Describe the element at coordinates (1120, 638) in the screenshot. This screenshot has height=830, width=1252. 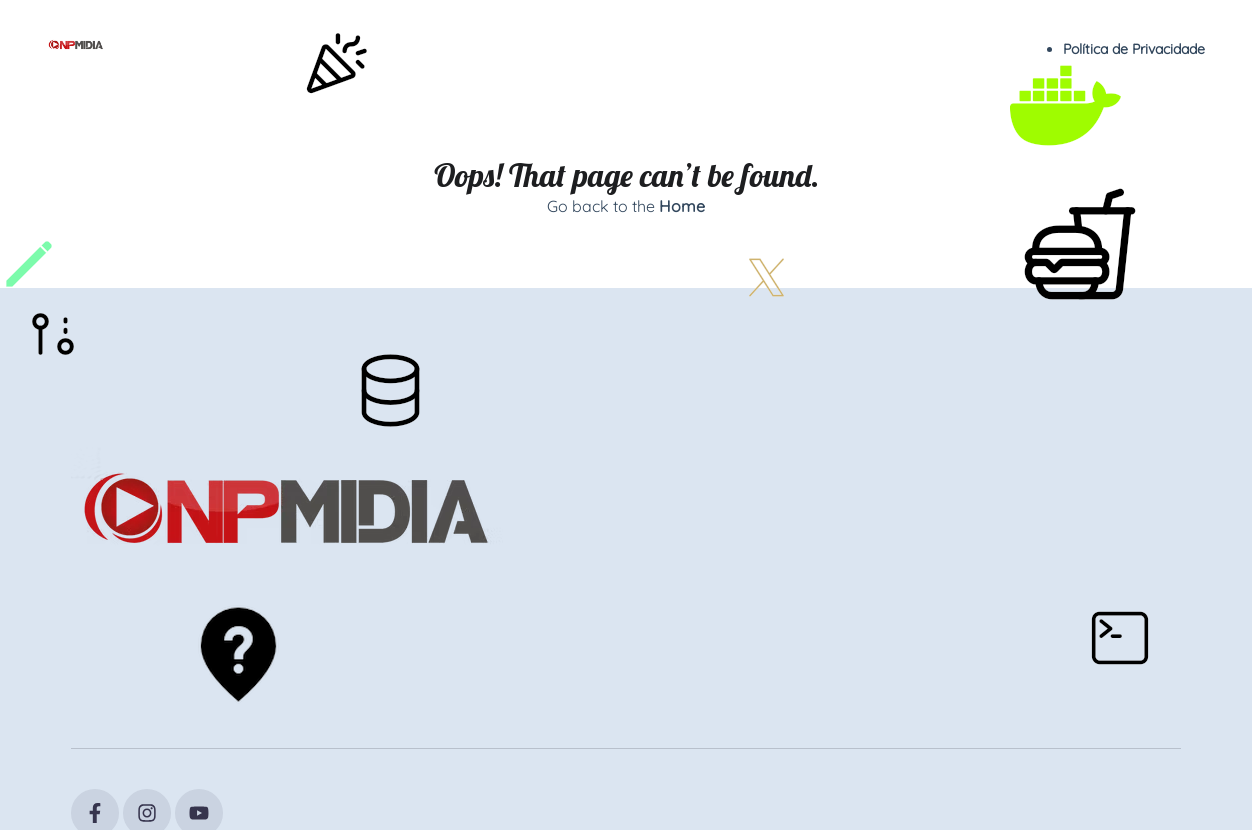
I see `open the command line terminal` at that location.